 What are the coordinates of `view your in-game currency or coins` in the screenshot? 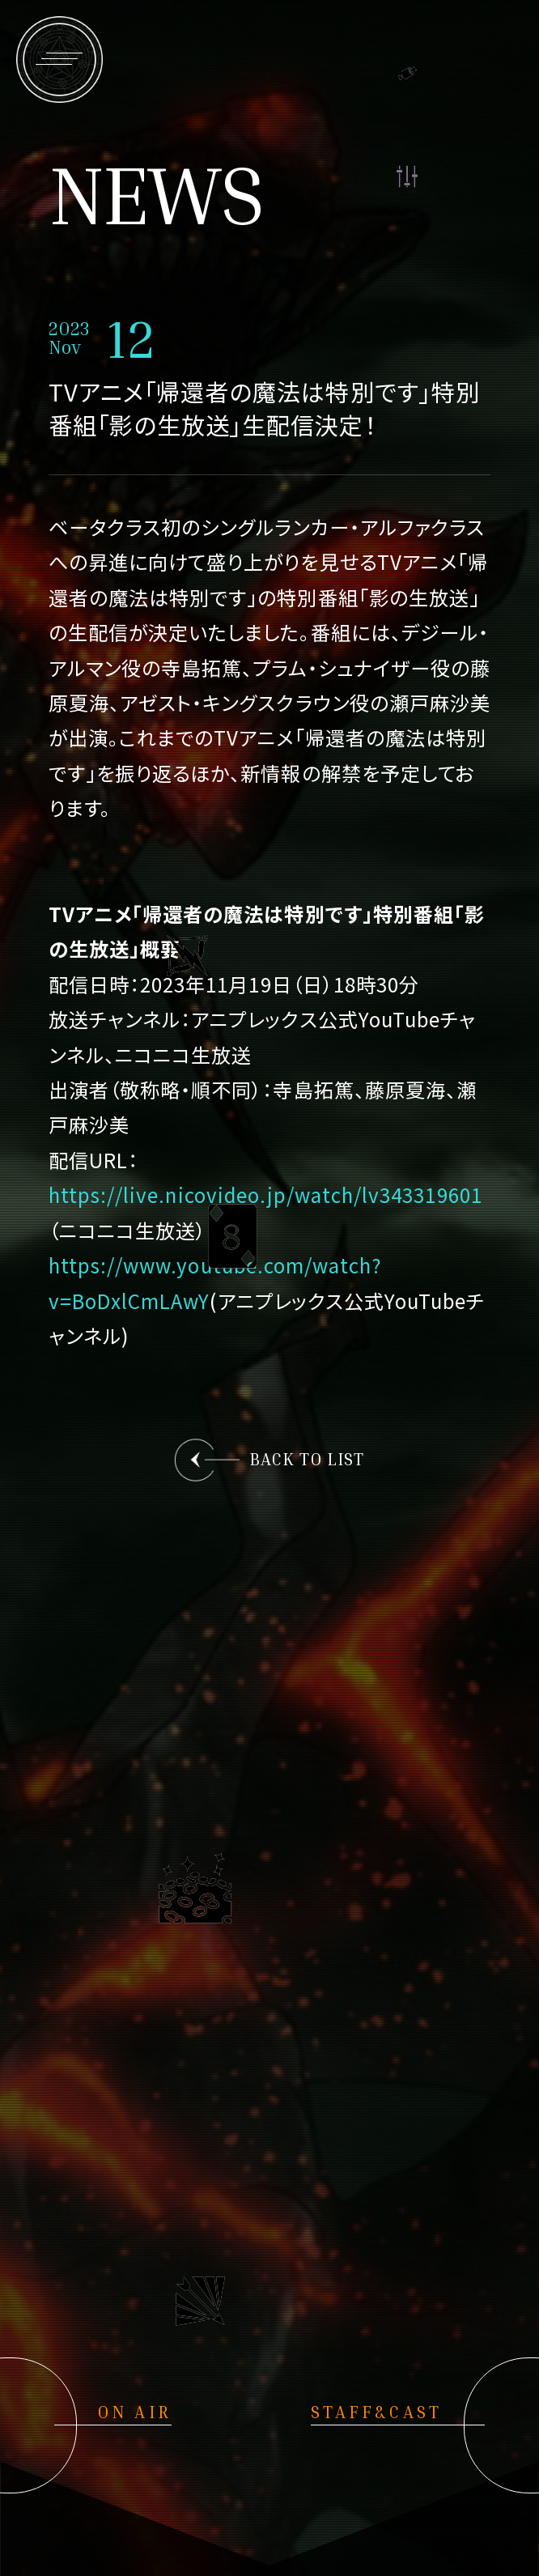 It's located at (195, 1888).